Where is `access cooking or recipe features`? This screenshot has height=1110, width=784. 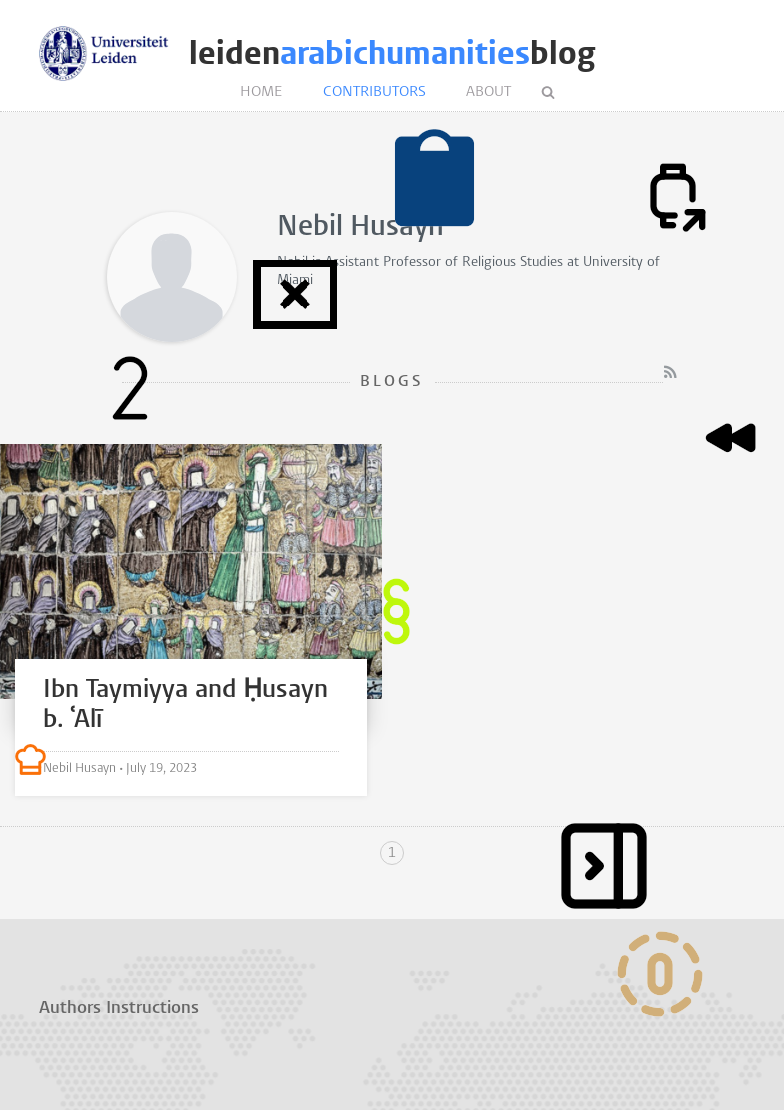 access cooking or recipe features is located at coordinates (30, 759).